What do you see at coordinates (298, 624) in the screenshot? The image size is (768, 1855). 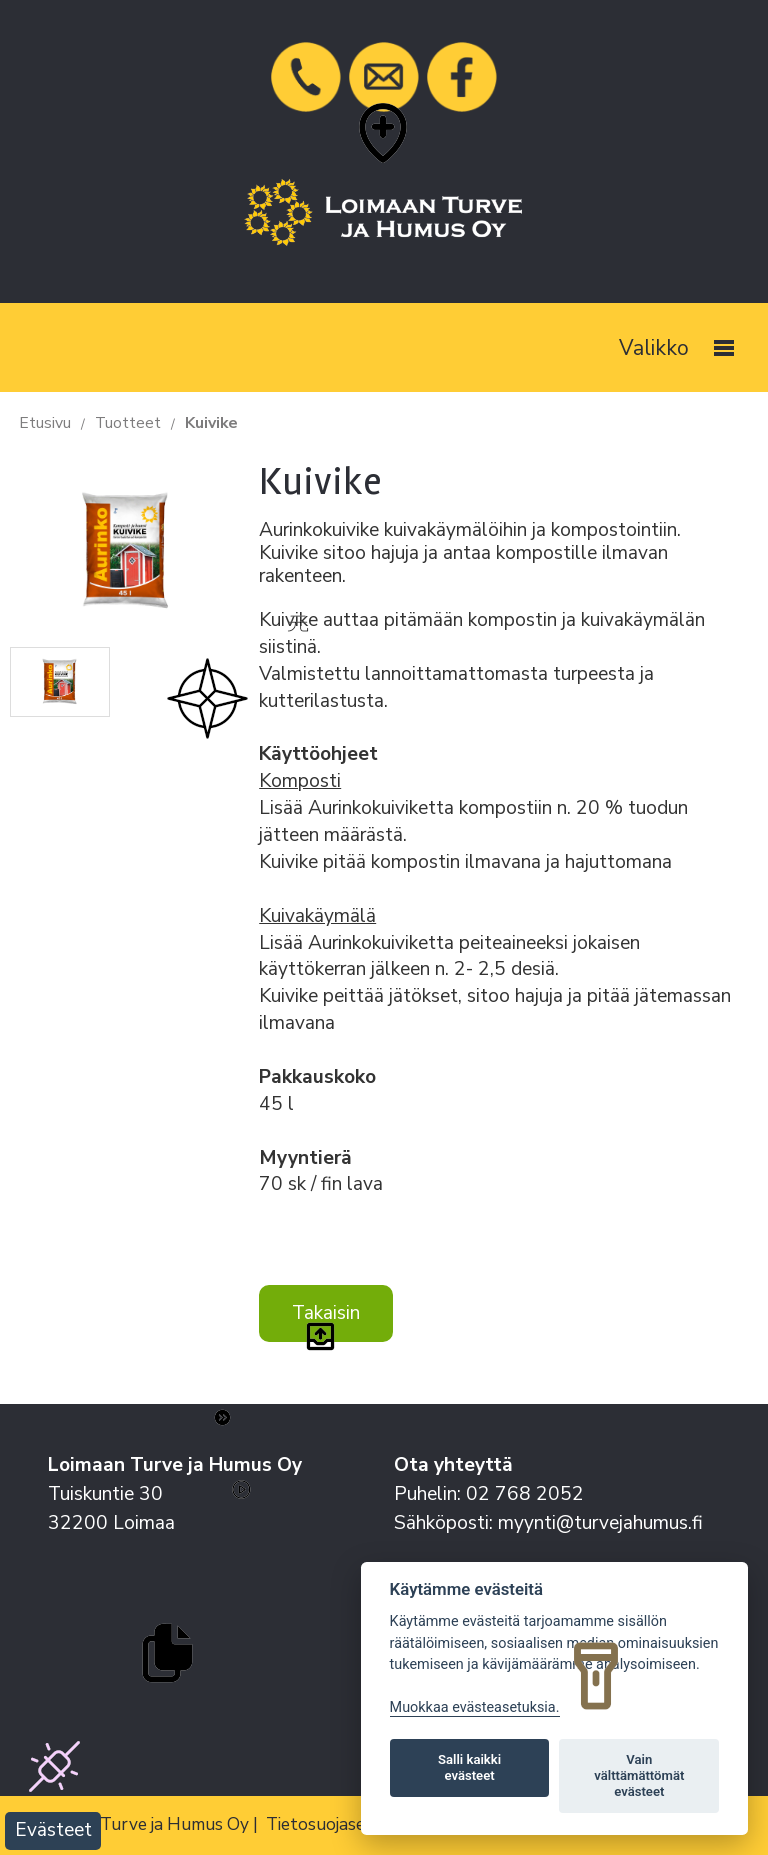 I see `view price in chinese yuan` at bounding box center [298, 624].